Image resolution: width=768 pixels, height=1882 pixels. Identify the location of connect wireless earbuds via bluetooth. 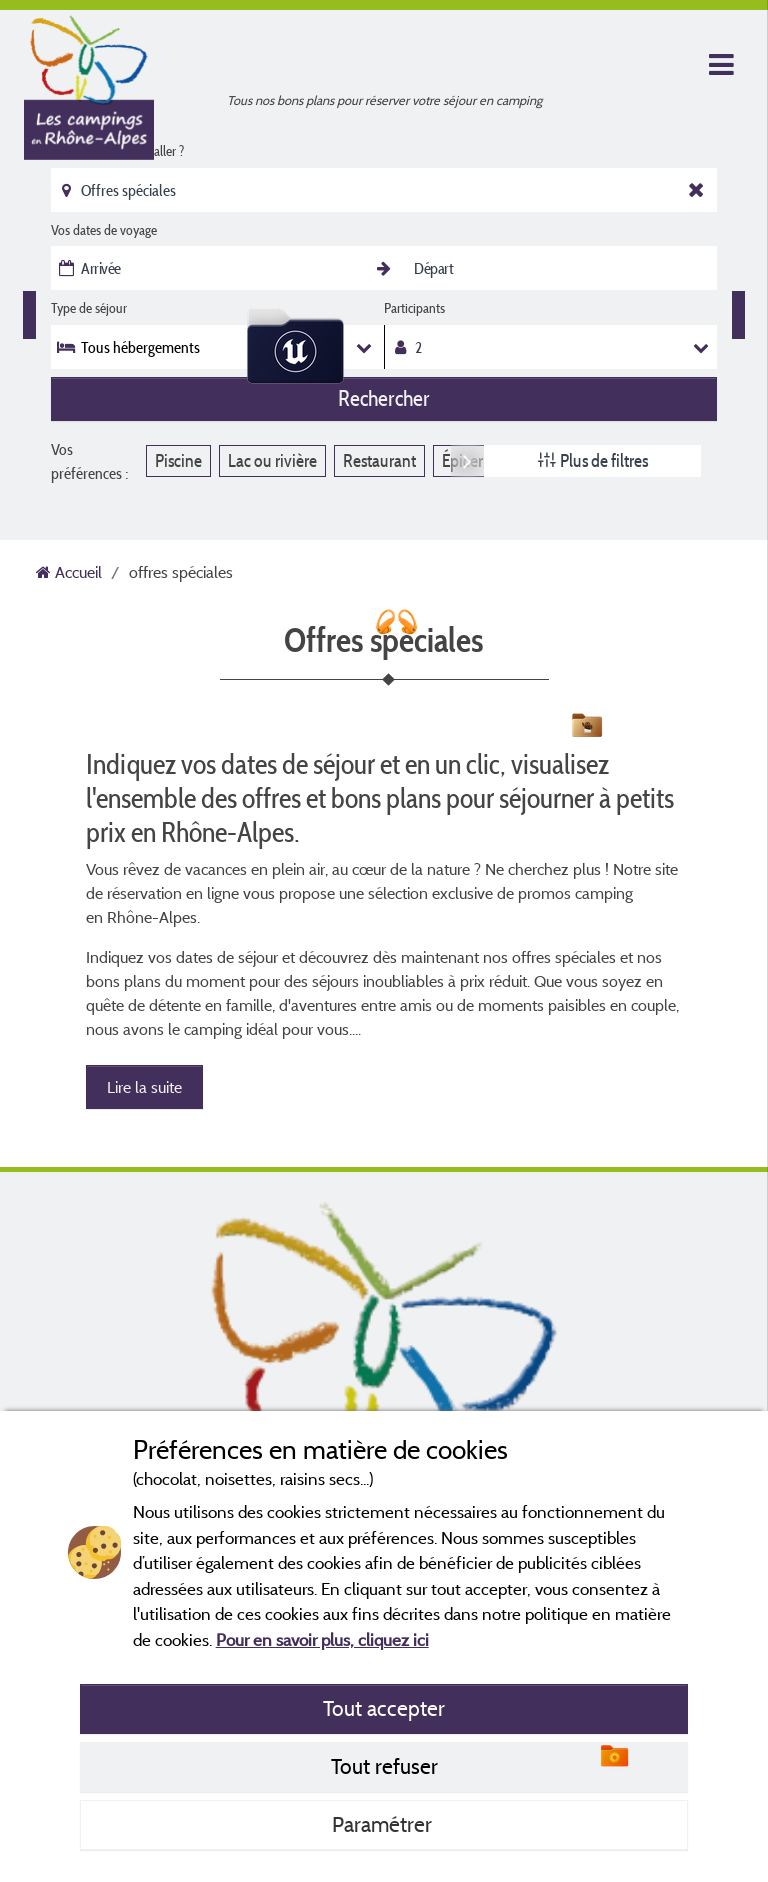
(396, 623).